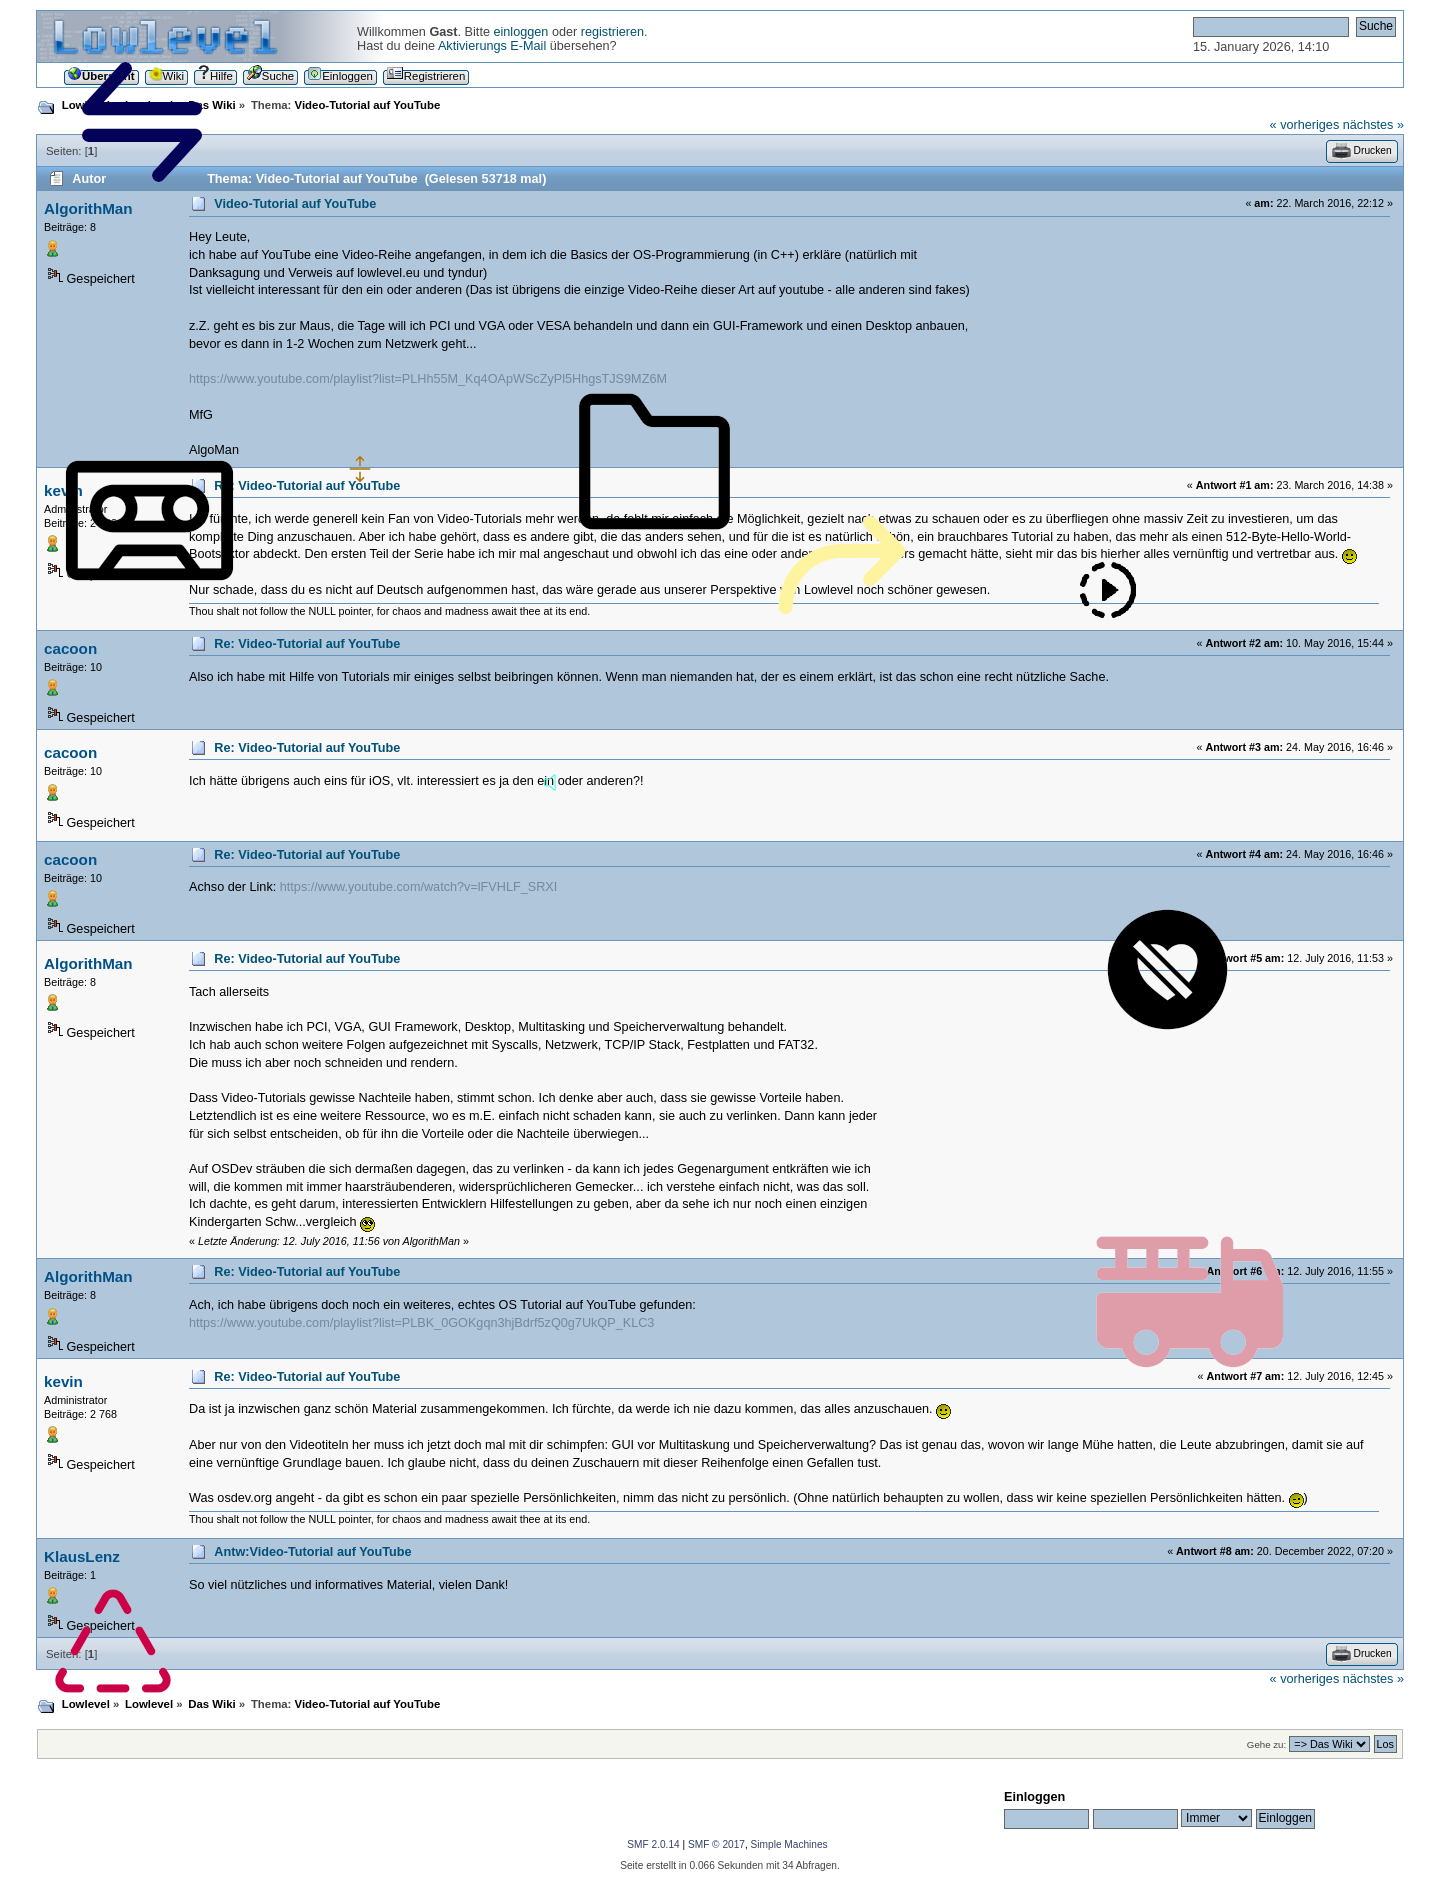 Image resolution: width=1440 pixels, height=1891 pixels. Describe the element at coordinates (654, 461) in the screenshot. I see `open folder or directory` at that location.